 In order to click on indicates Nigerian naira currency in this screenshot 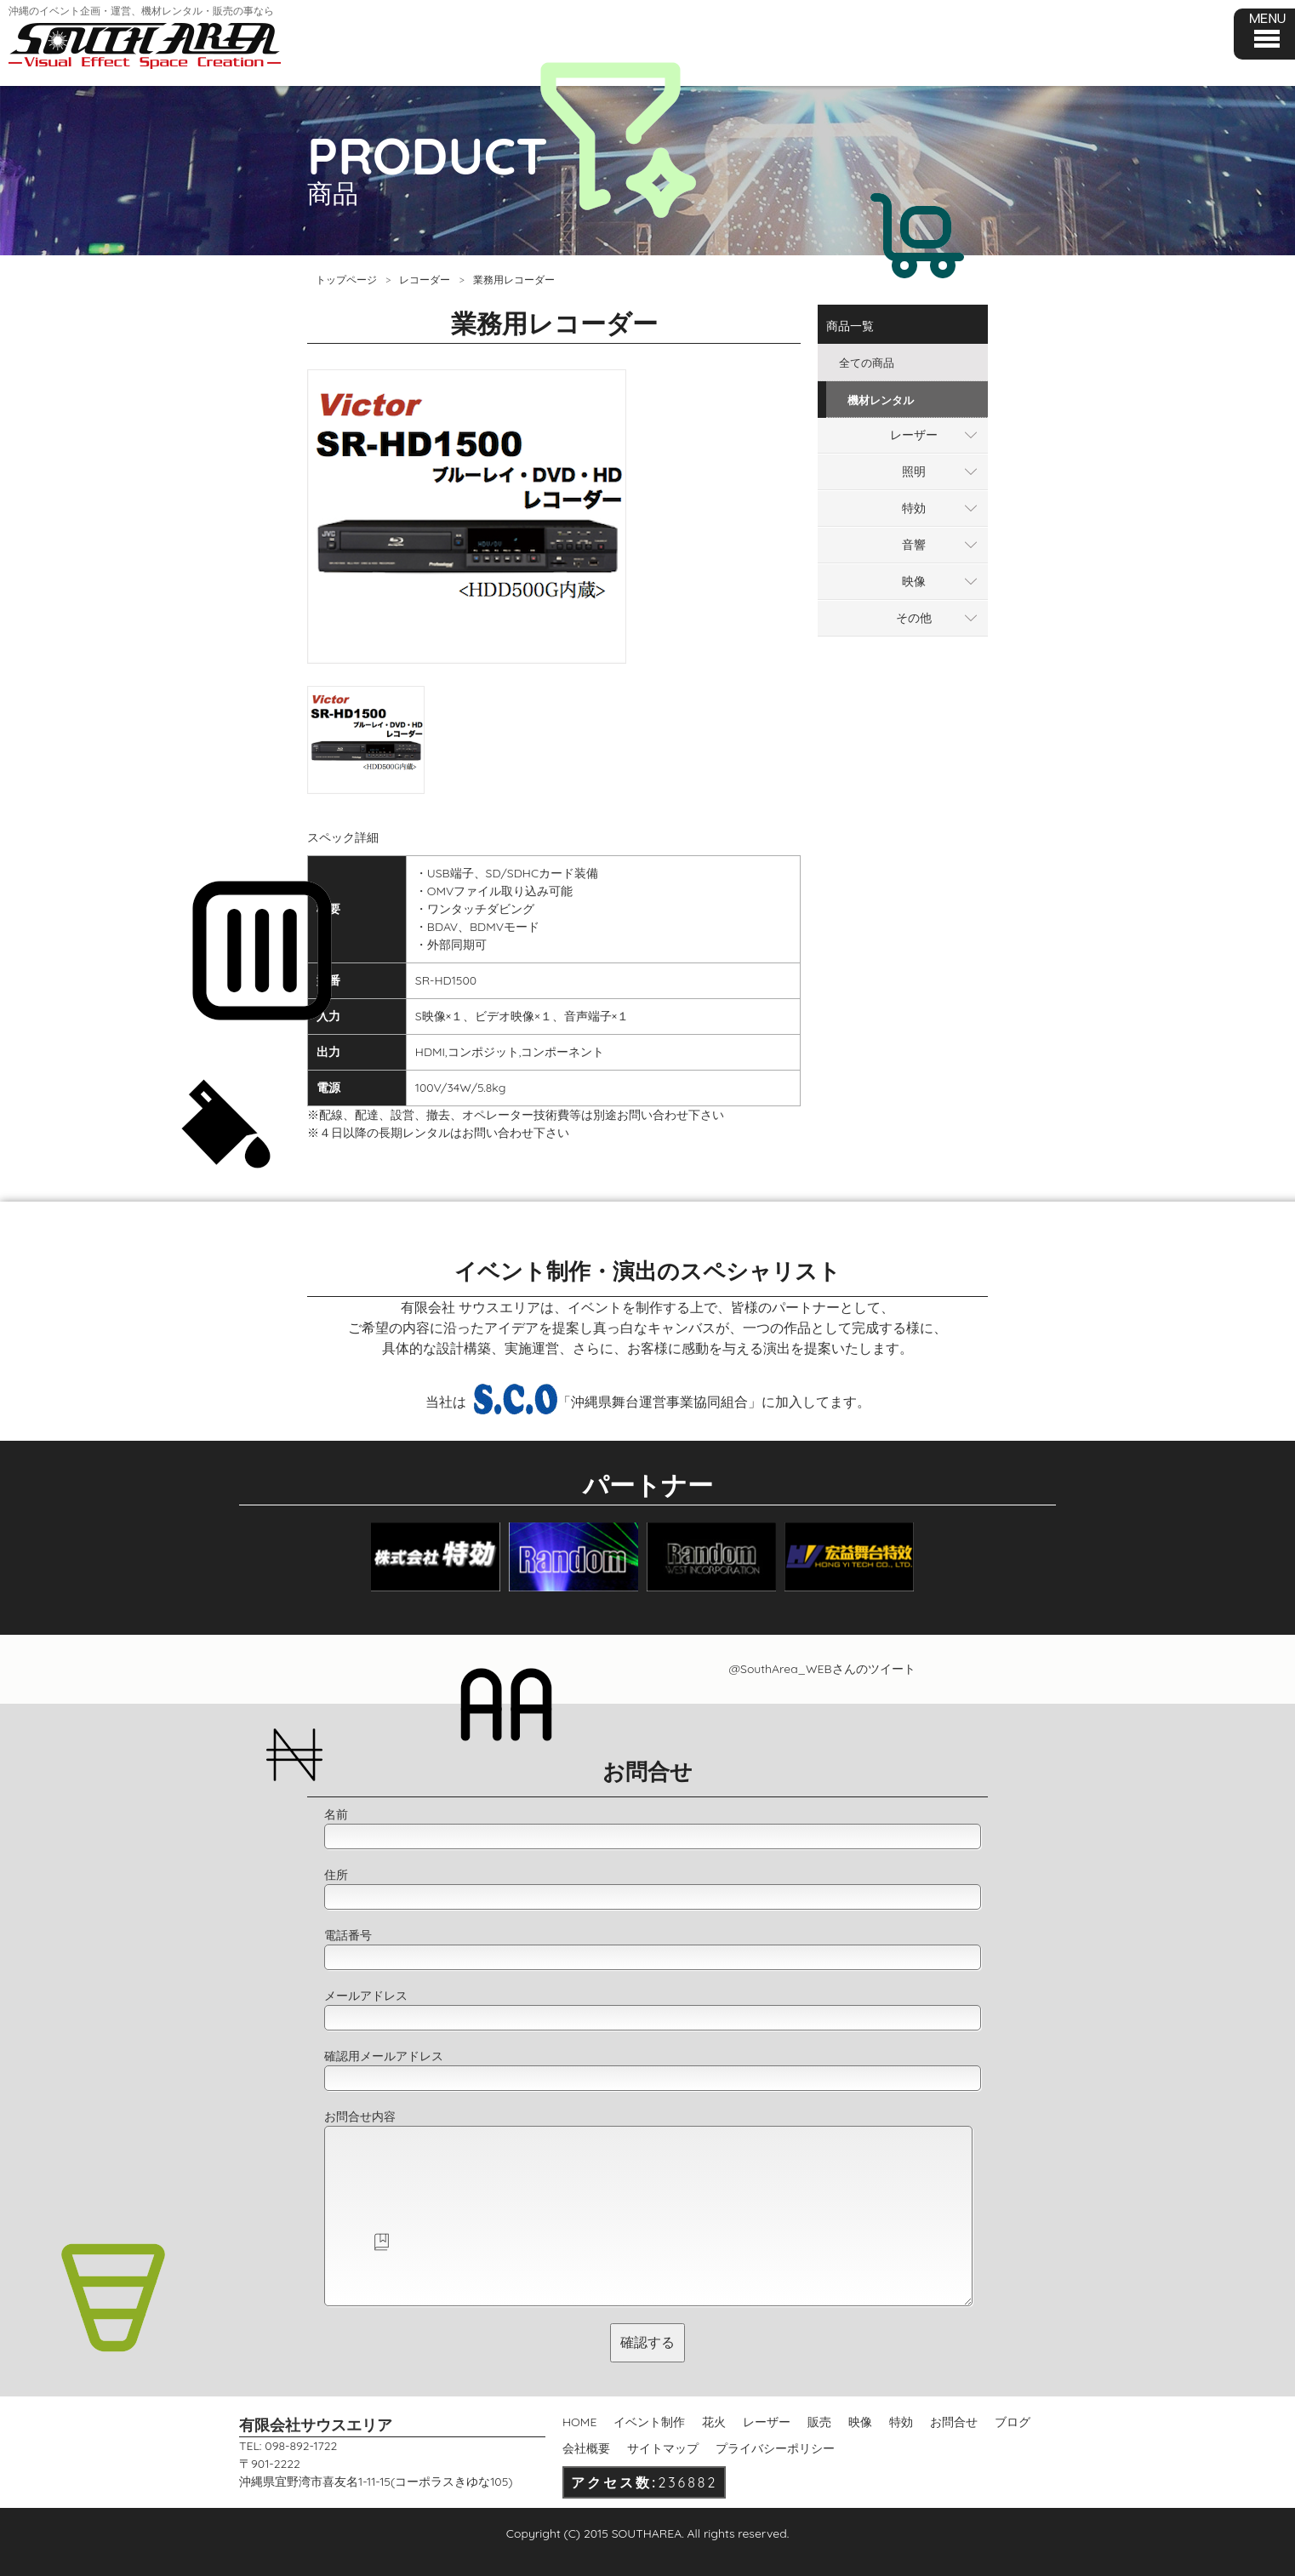, I will do `click(294, 1755)`.